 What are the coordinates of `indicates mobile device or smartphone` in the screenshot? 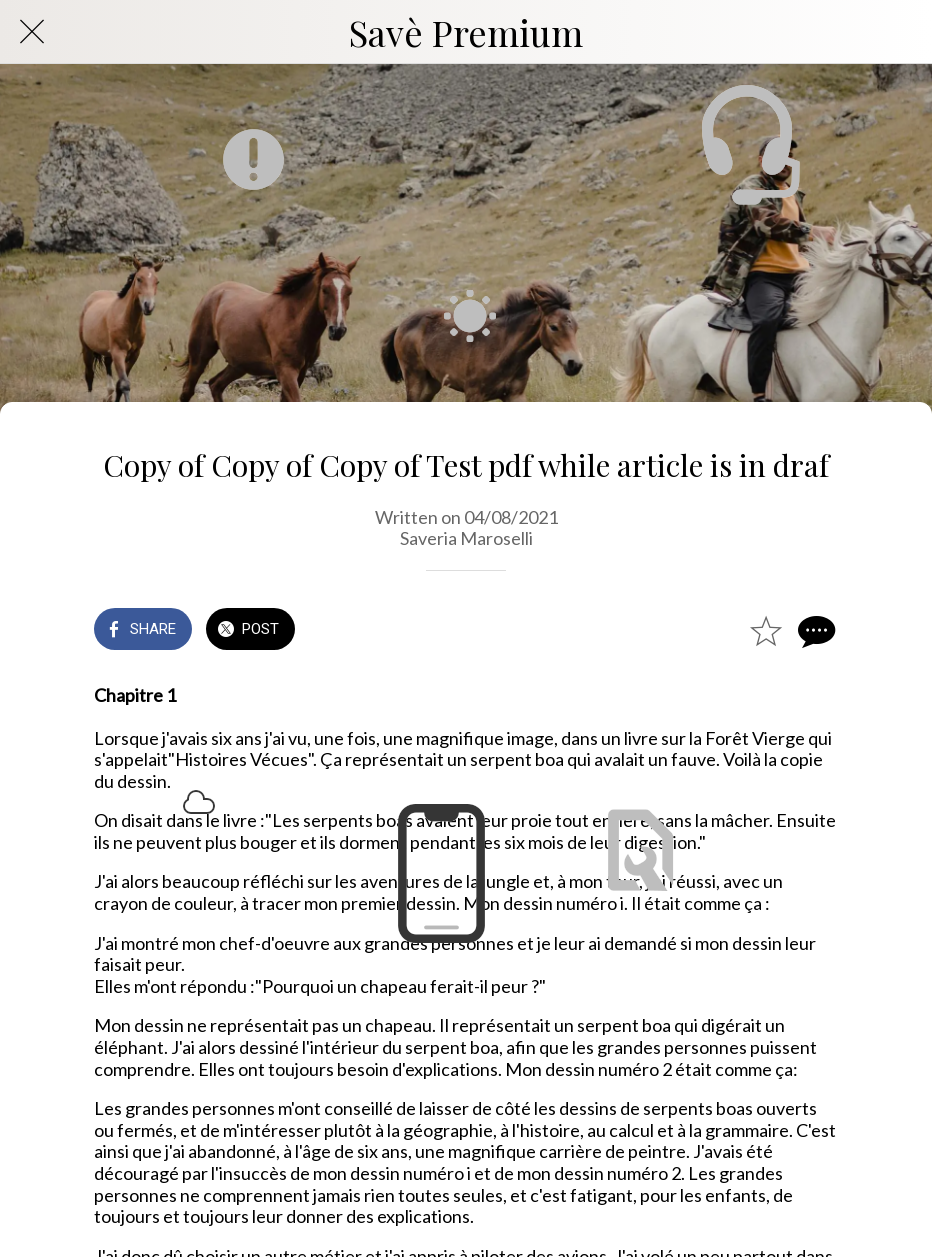 It's located at (441, 873).